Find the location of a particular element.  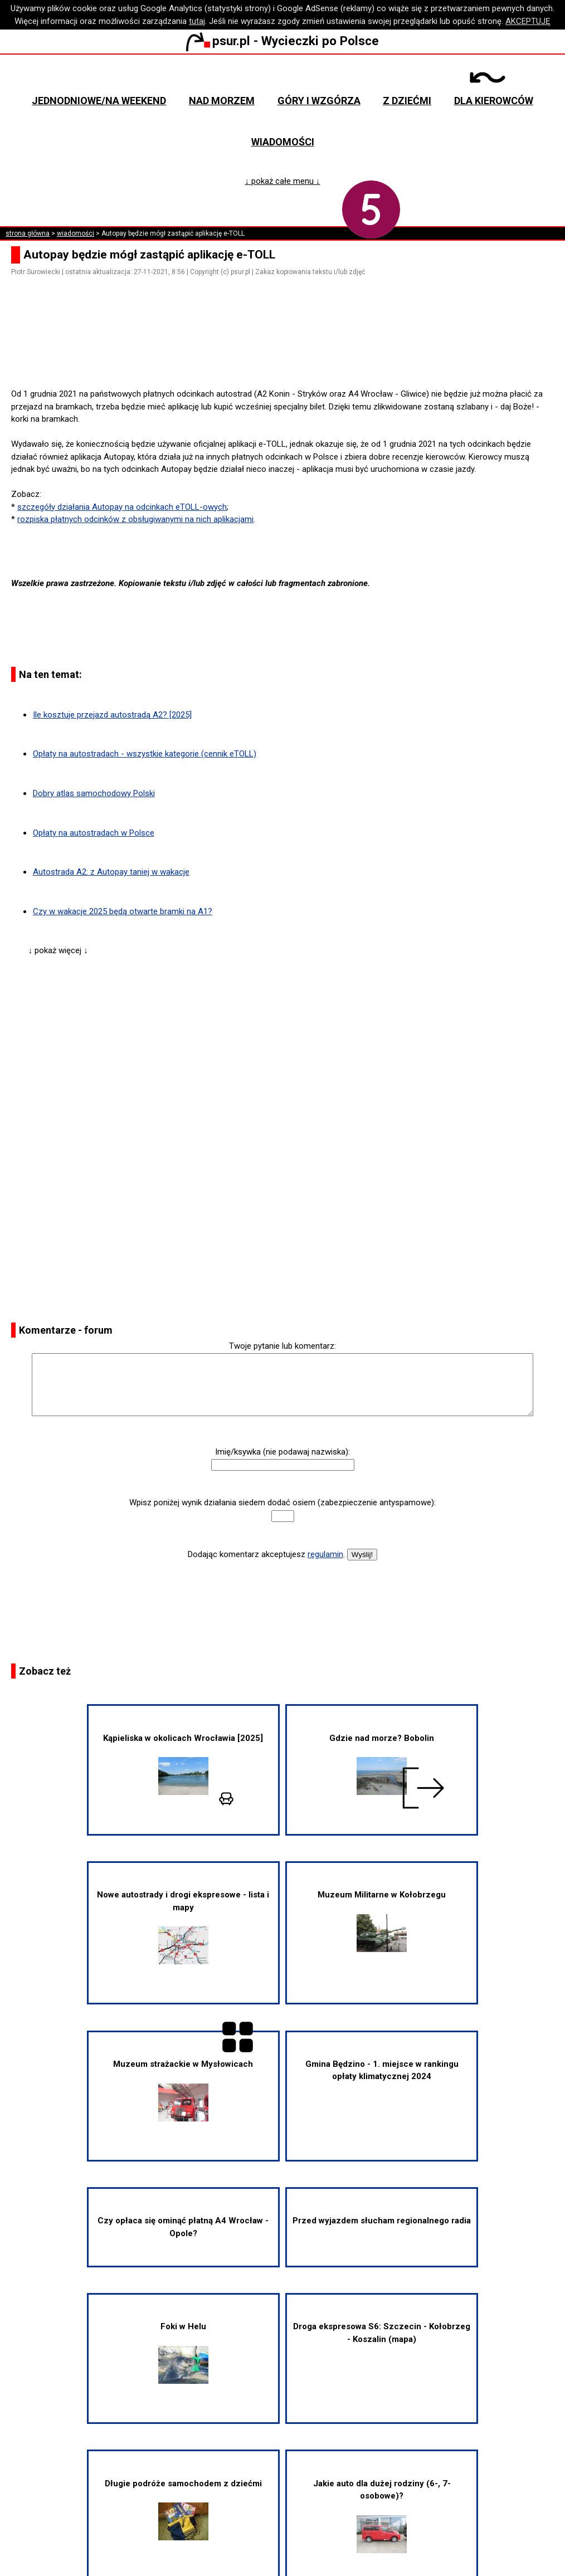

undo or revert previous action is located at coordinates (488, 77).